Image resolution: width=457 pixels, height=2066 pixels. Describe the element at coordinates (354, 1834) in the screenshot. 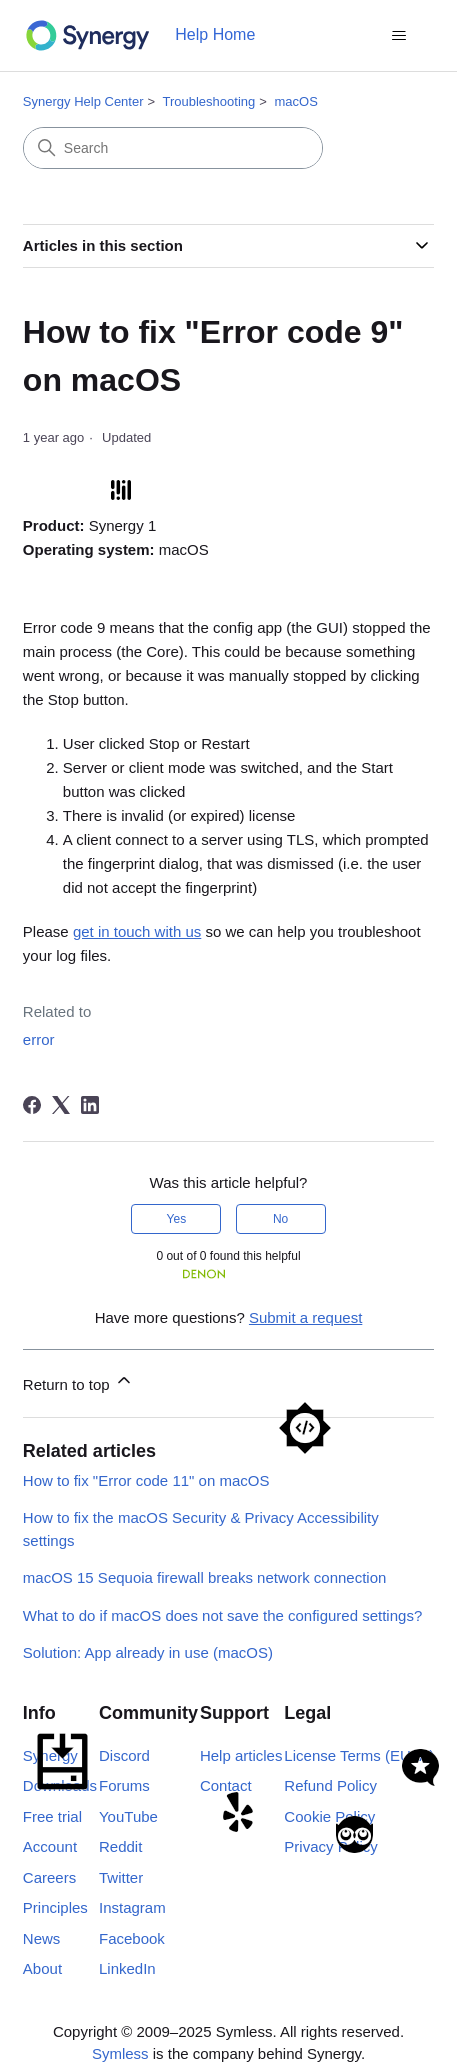

I see `visit ulule crowdfunding platform` at that location.